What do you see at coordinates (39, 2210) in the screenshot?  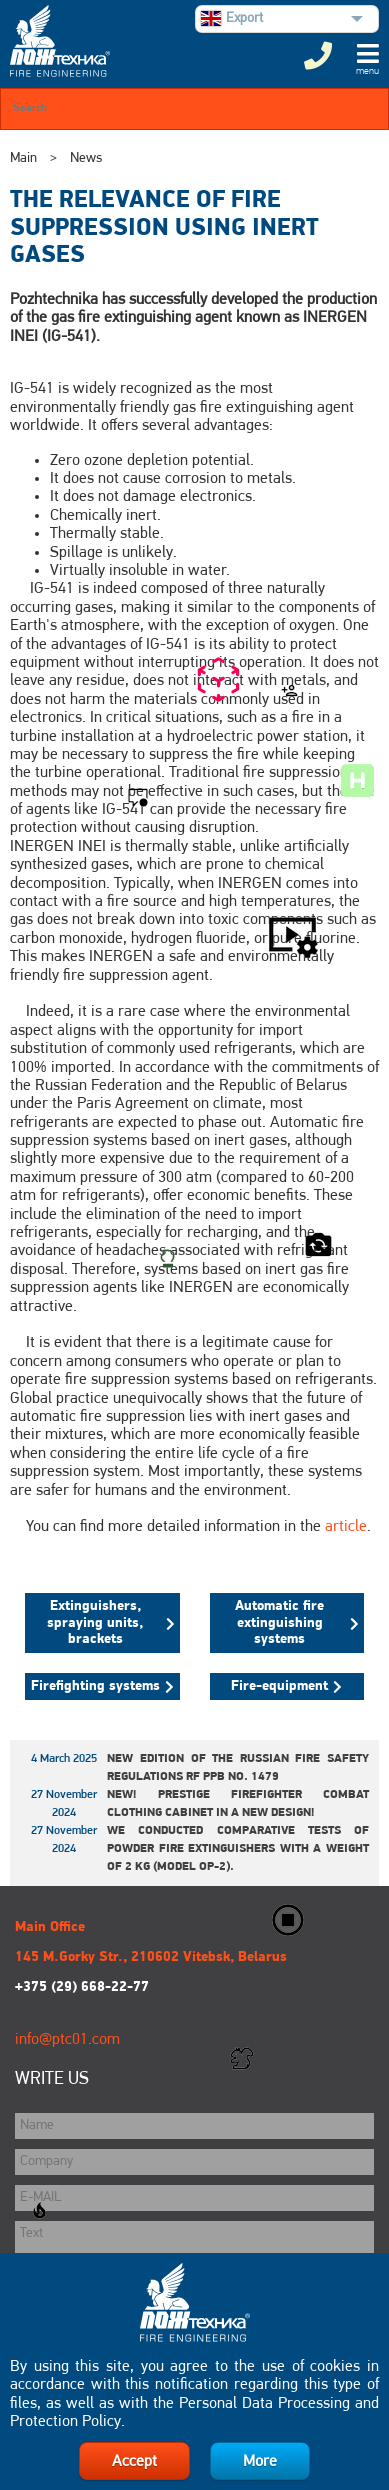 I see `locate nearby fire stations` at bounding box center [39, 2210].